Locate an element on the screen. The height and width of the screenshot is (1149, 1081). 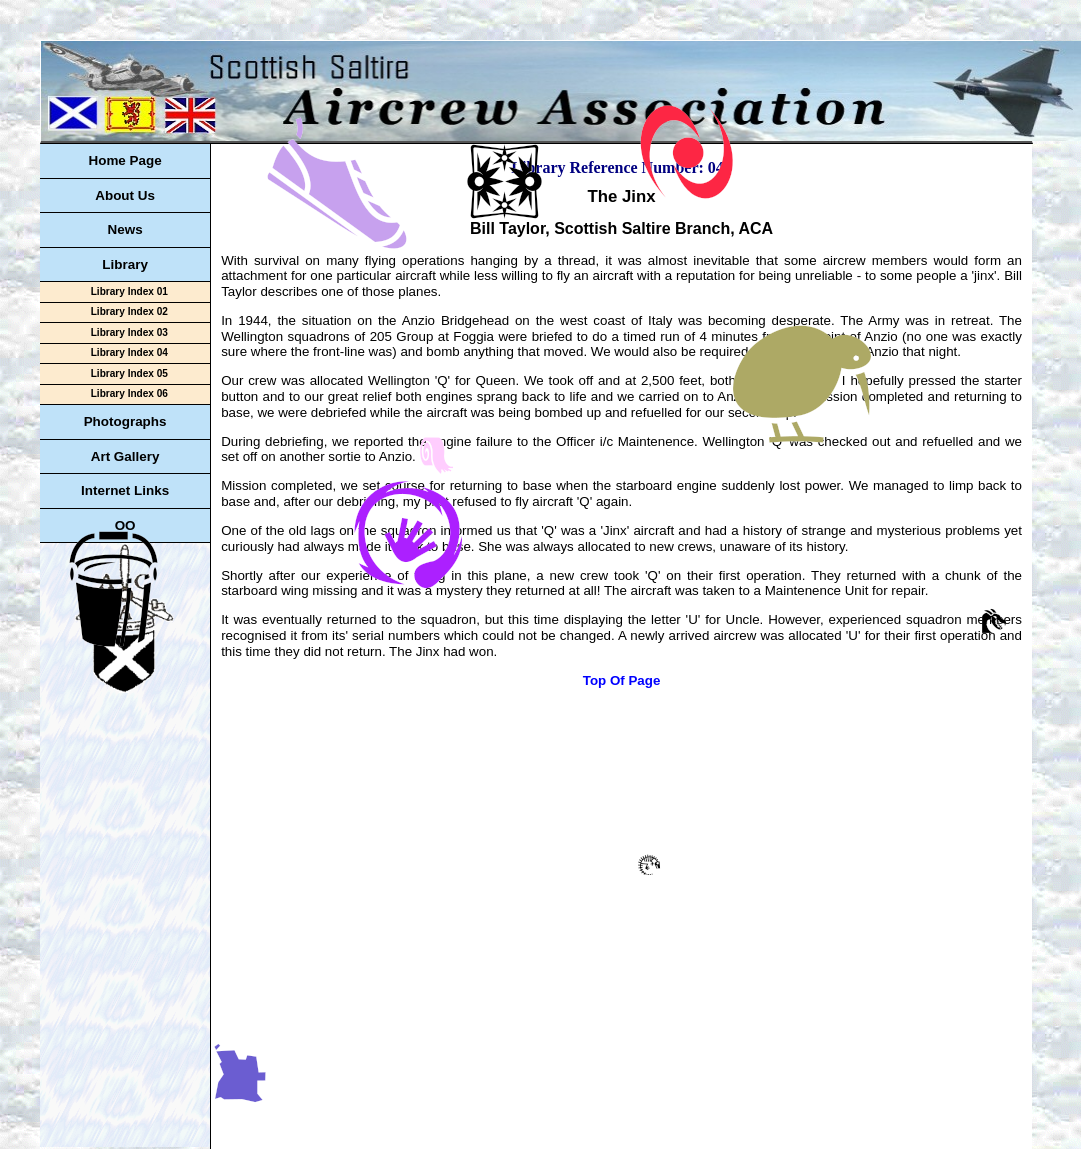
decorative tile or pattern element is located at coordinates (504, 181).